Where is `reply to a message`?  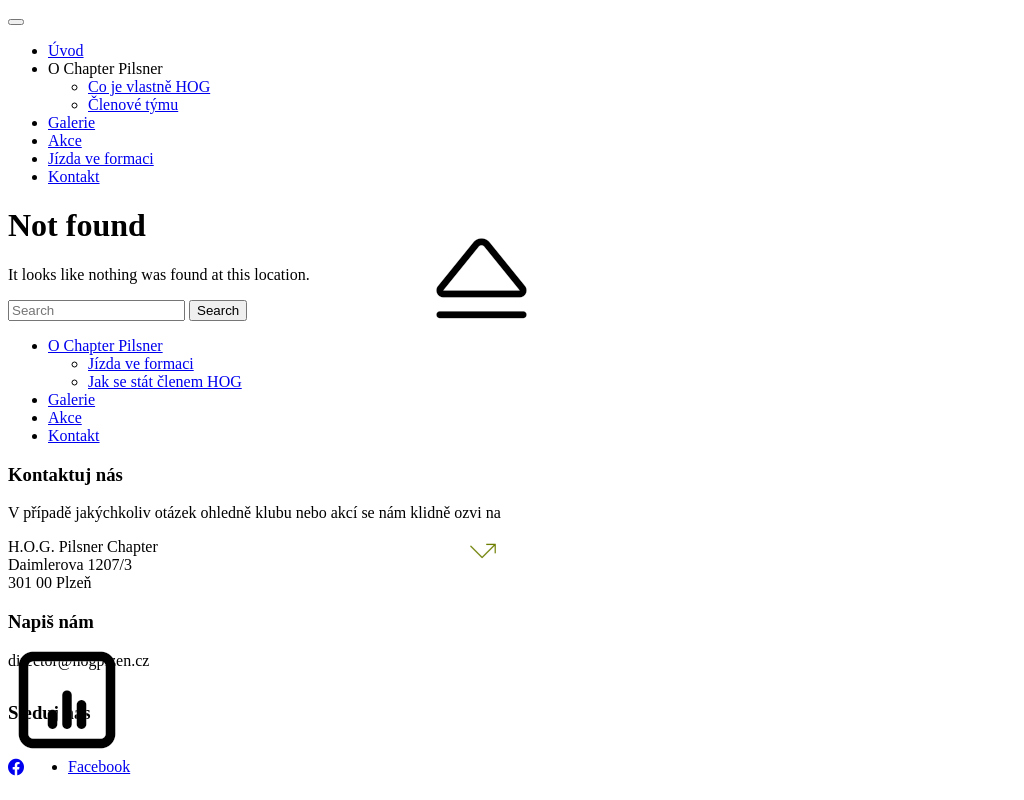
reply to a message is located at coordinates (483, 550).